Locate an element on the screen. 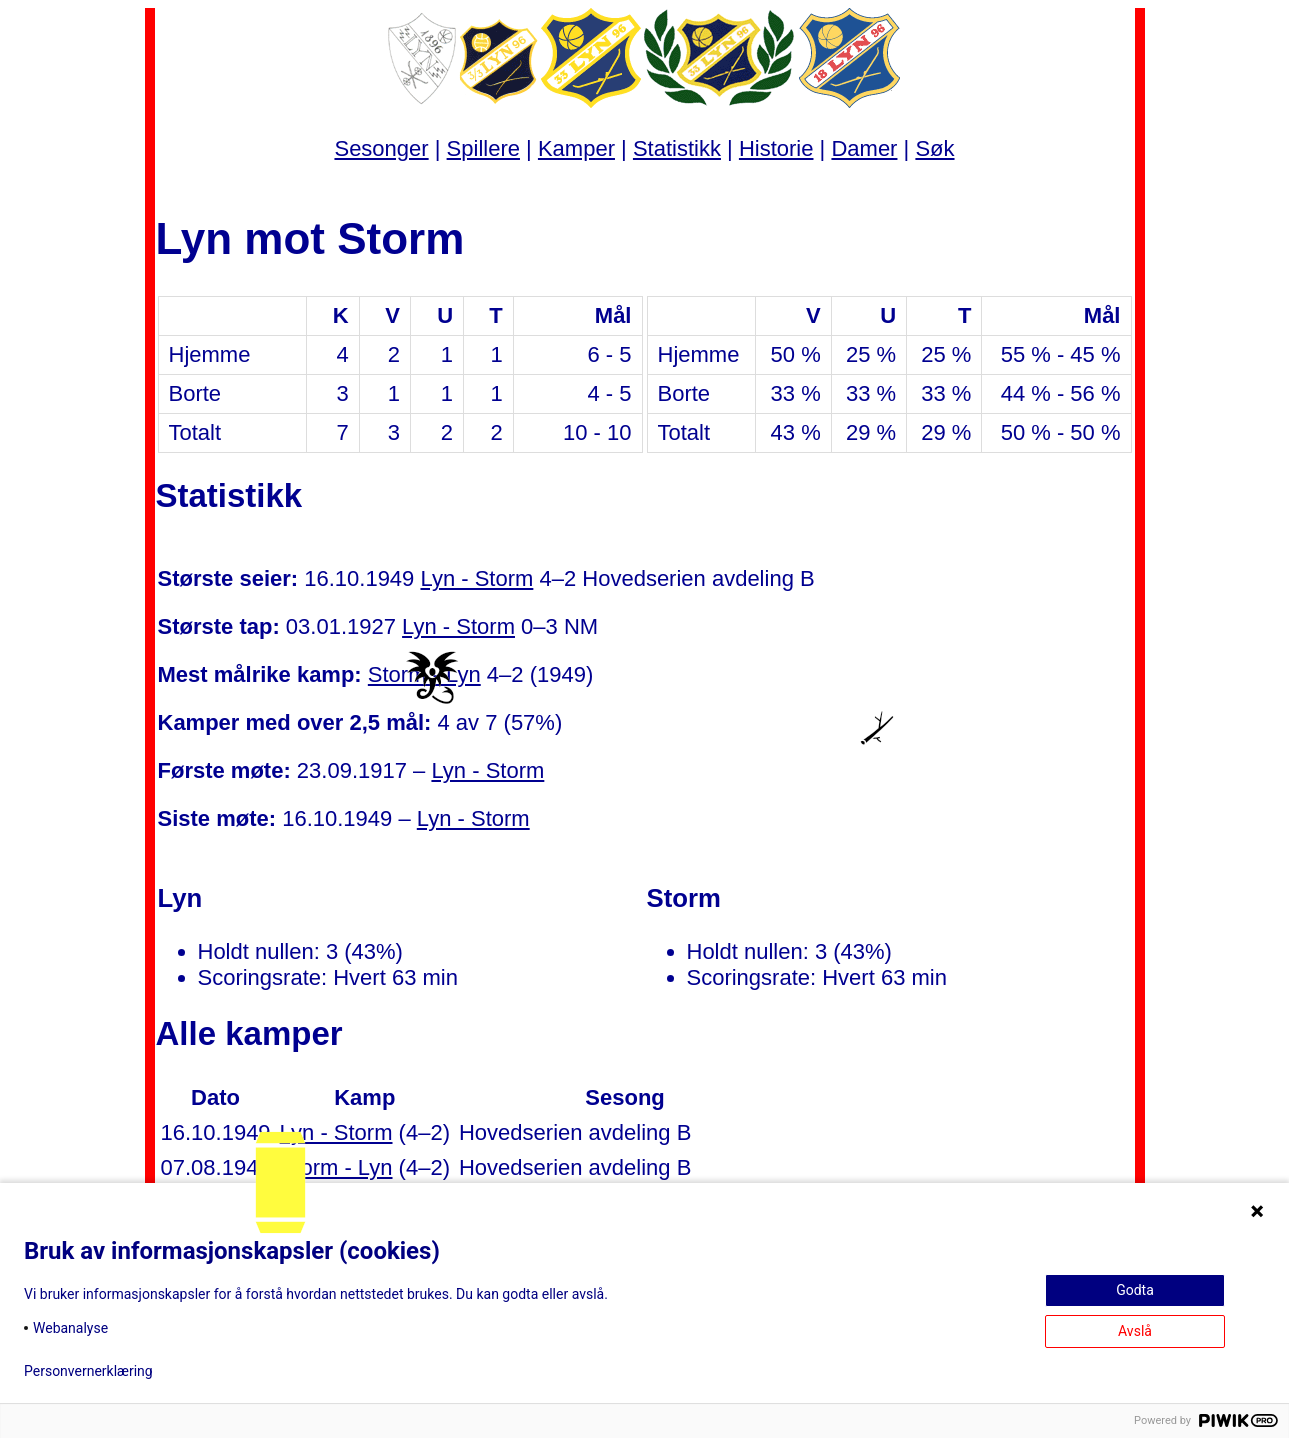 This screenshot has height=1438, width=1289. select a beverage or drink item is located at coordinates (280, 1182).